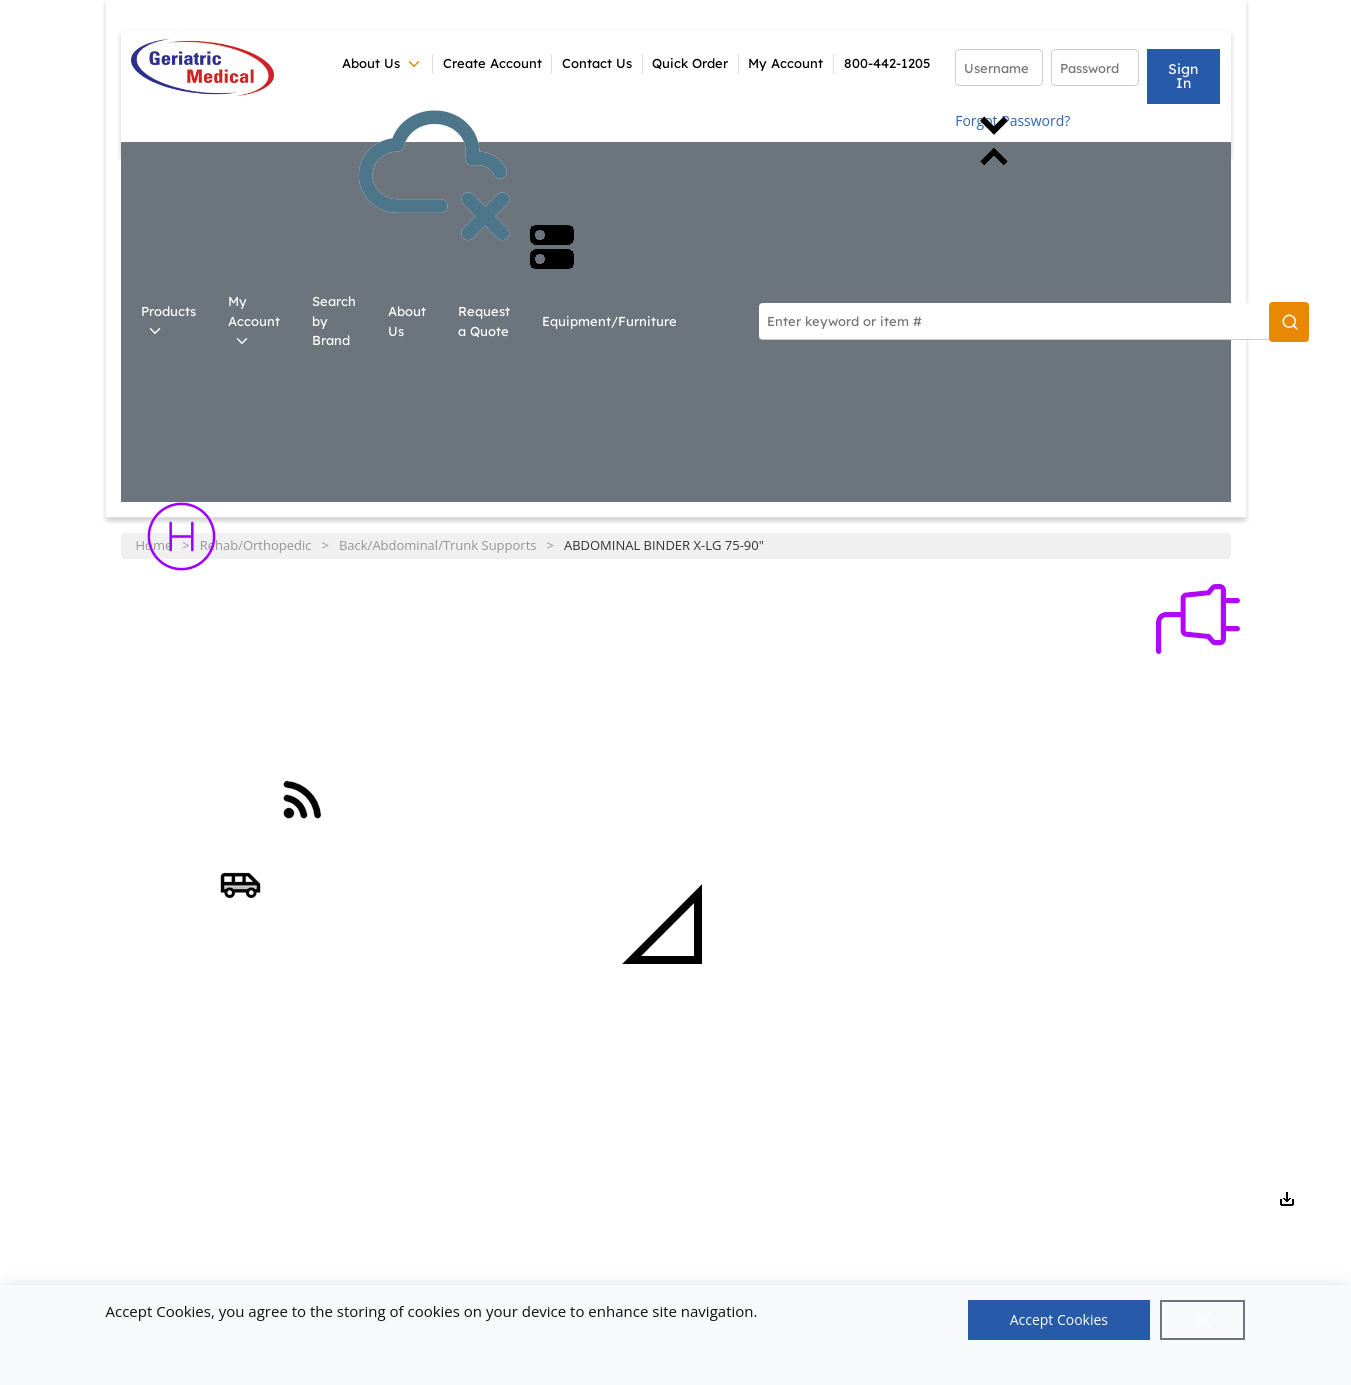 The height and width of the screenshot is (1385, 1351). I want to click on subscribe to RSS feed updates, so click(303, 799).